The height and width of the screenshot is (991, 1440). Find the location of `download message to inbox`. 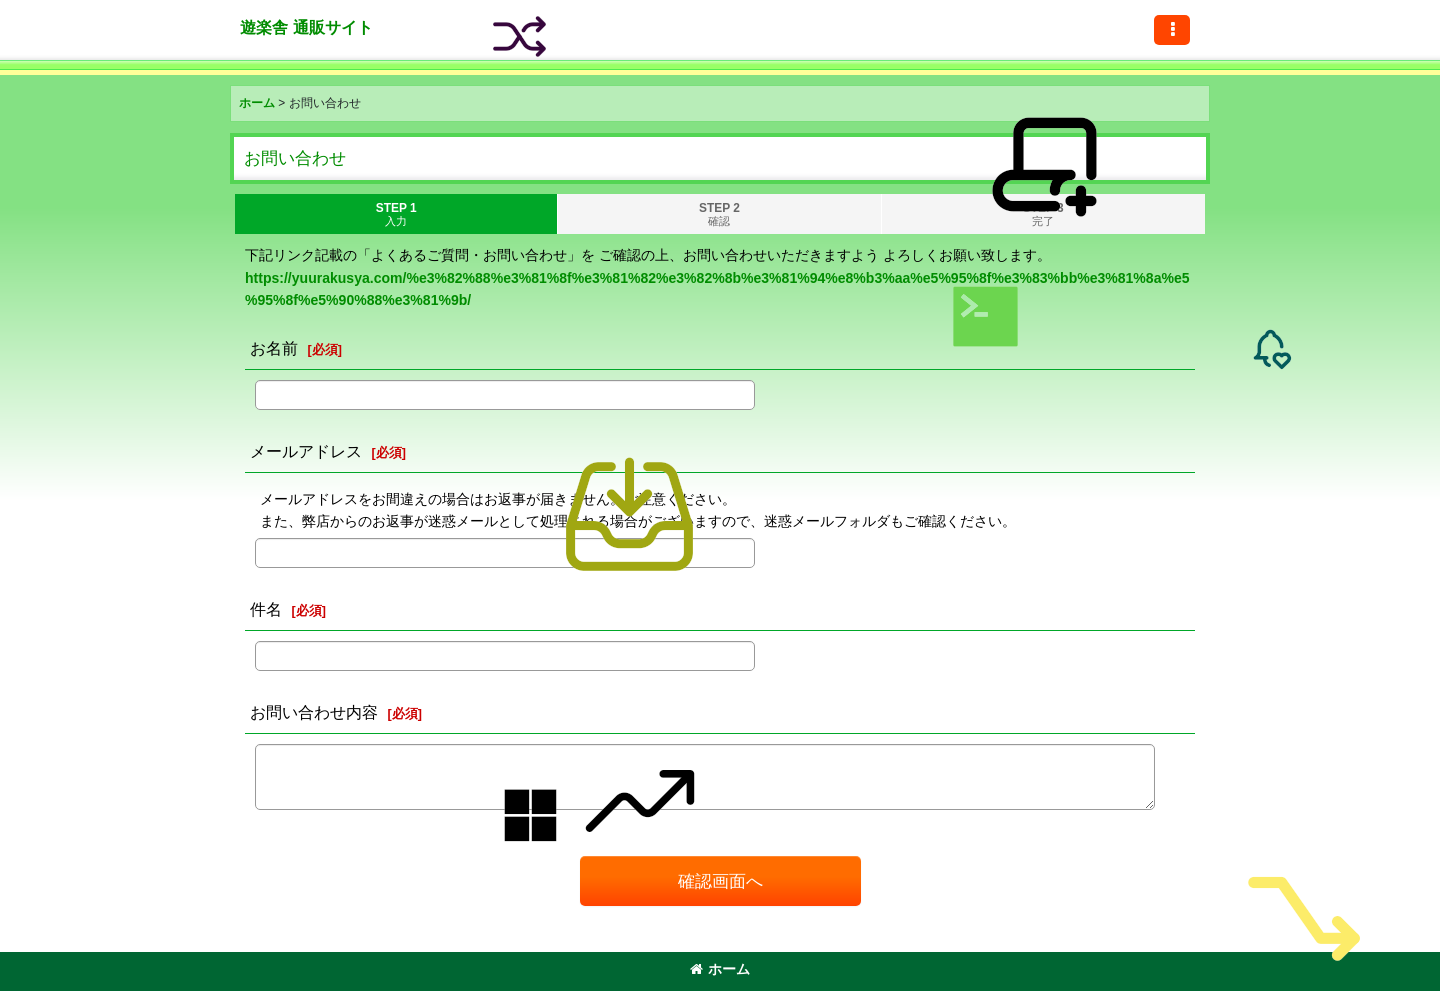

download message to inbox is located at coordinates (629, 516).